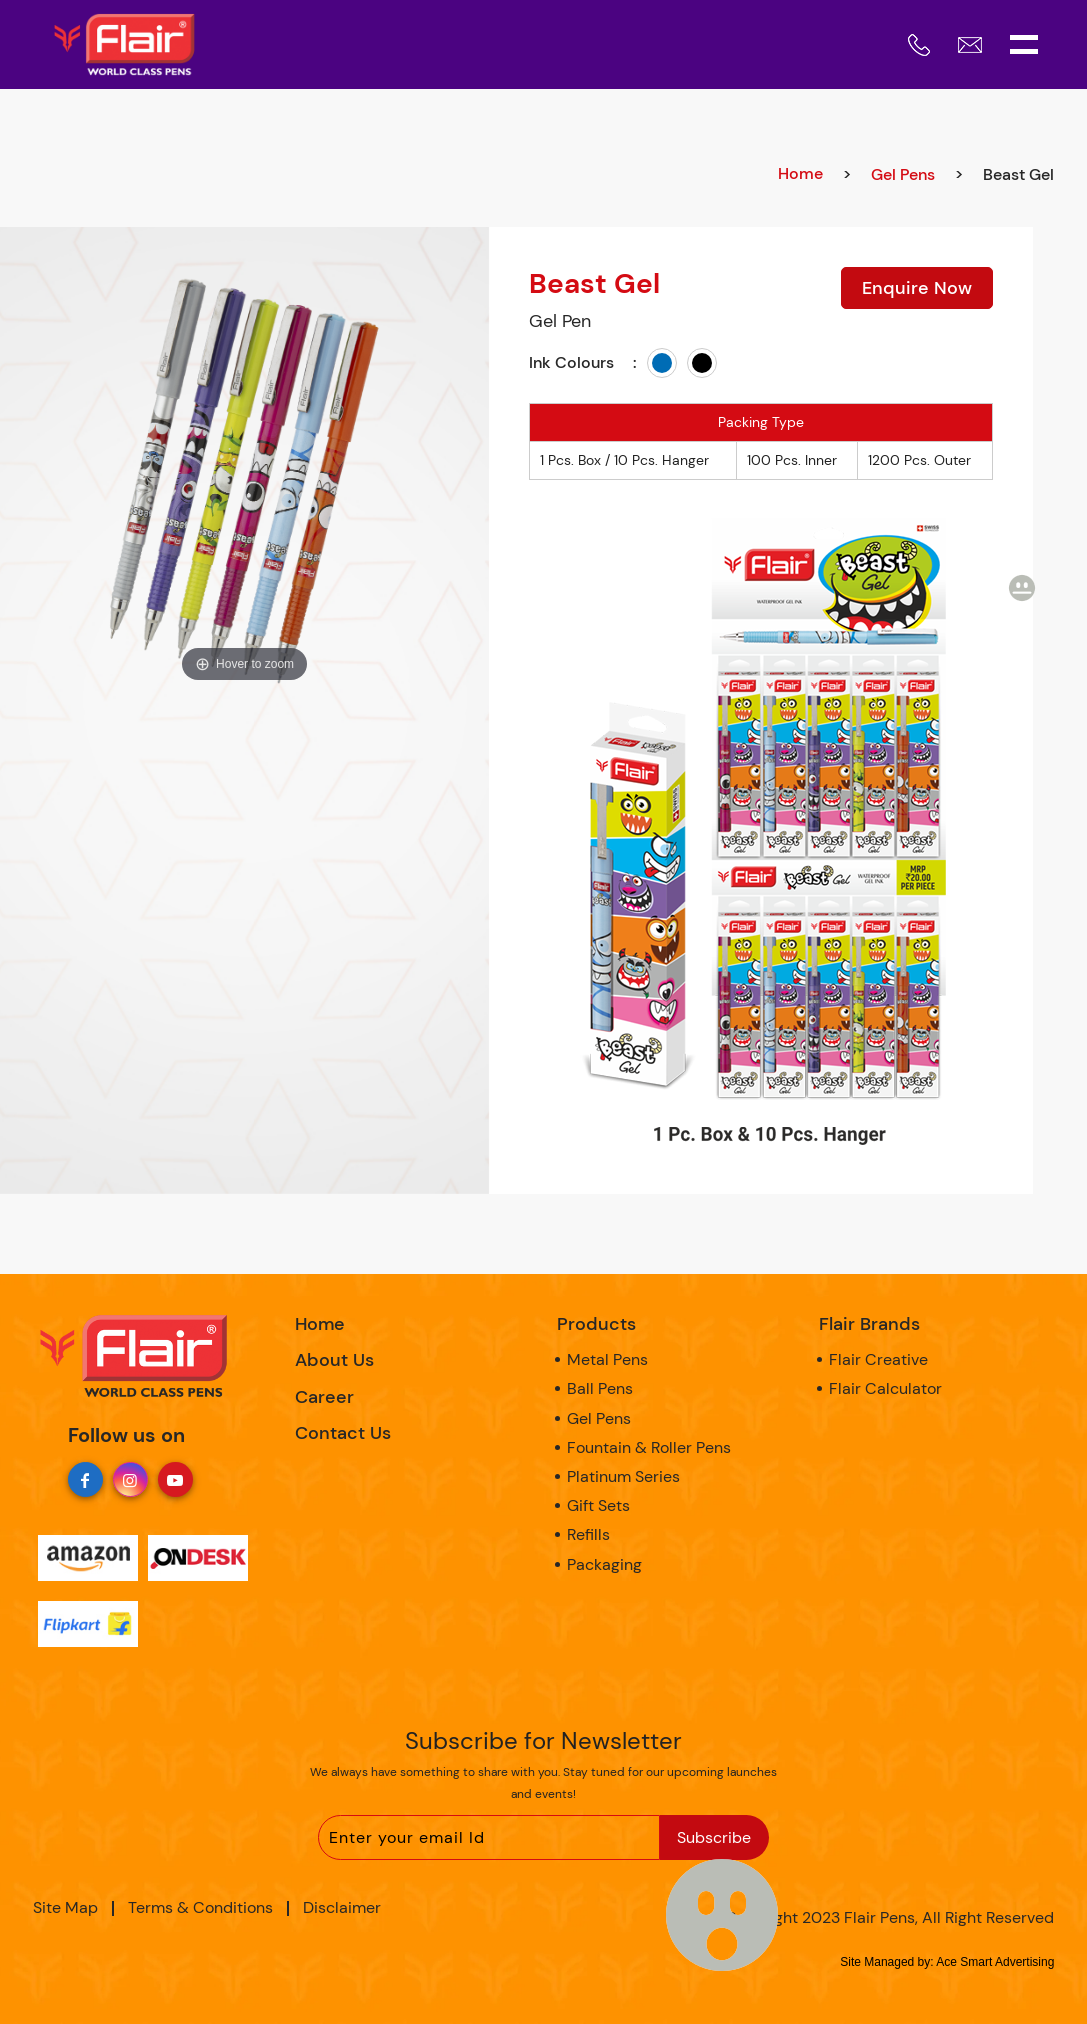 The image size is (1087, 2024). What do you see at coordinates (722, 1915) in the screenshot?
I see `surprised reaction emoji` at bounding box center [722, 1915].